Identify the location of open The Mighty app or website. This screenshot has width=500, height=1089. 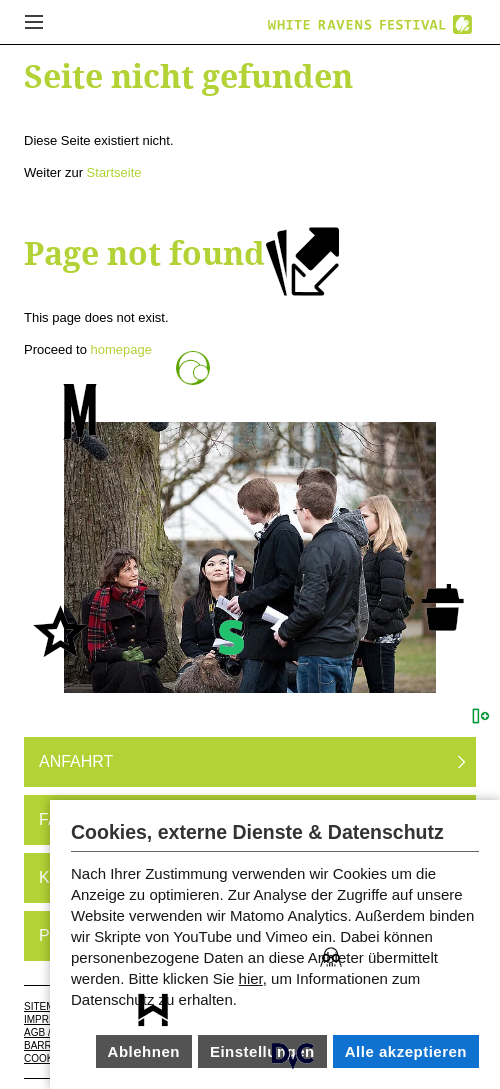
(80, 412).